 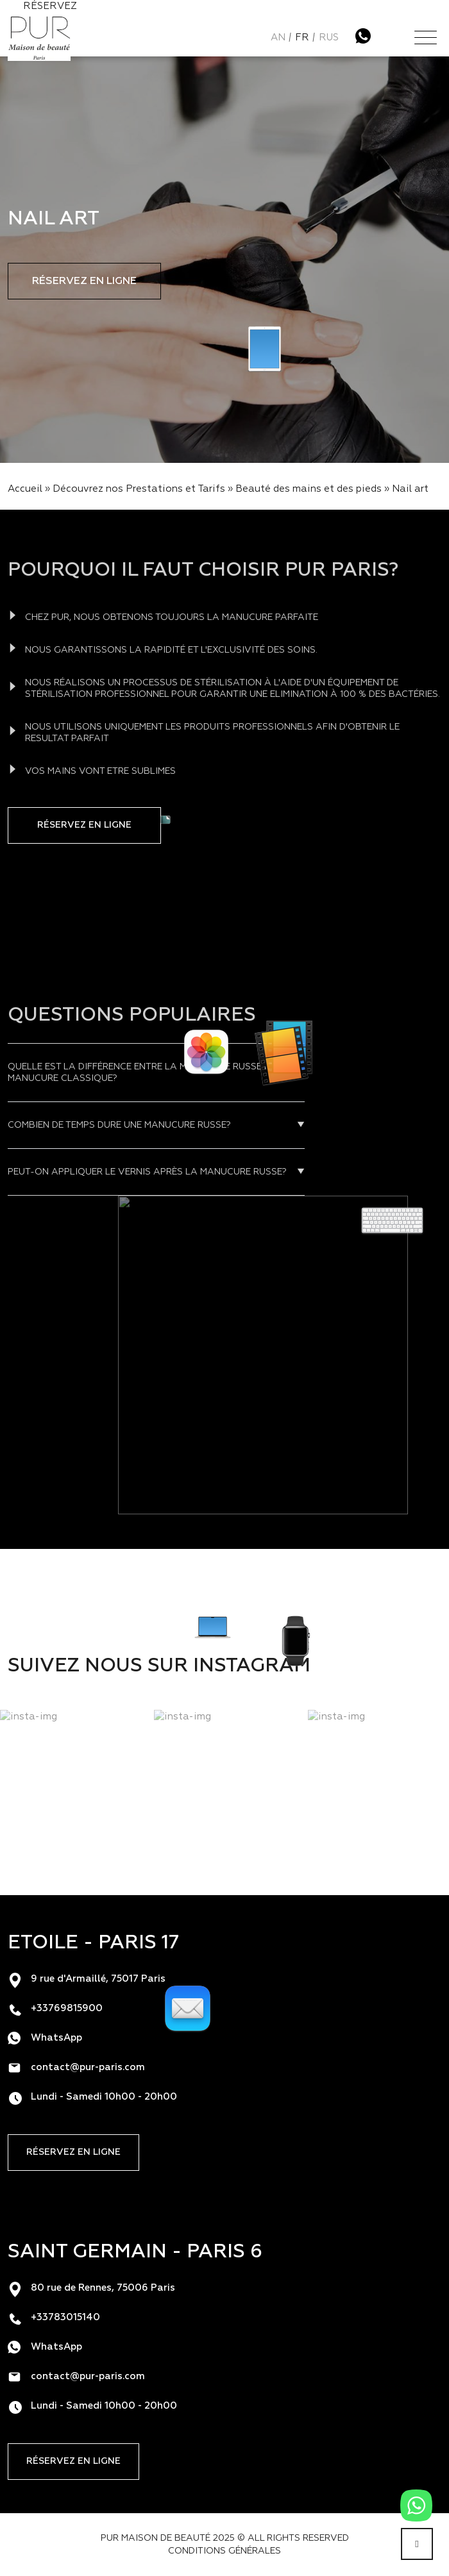 What do you see at coordinates (284, 1053) in the screenshot?
I see `open iMovie library` at bounding box center [284, 1053].